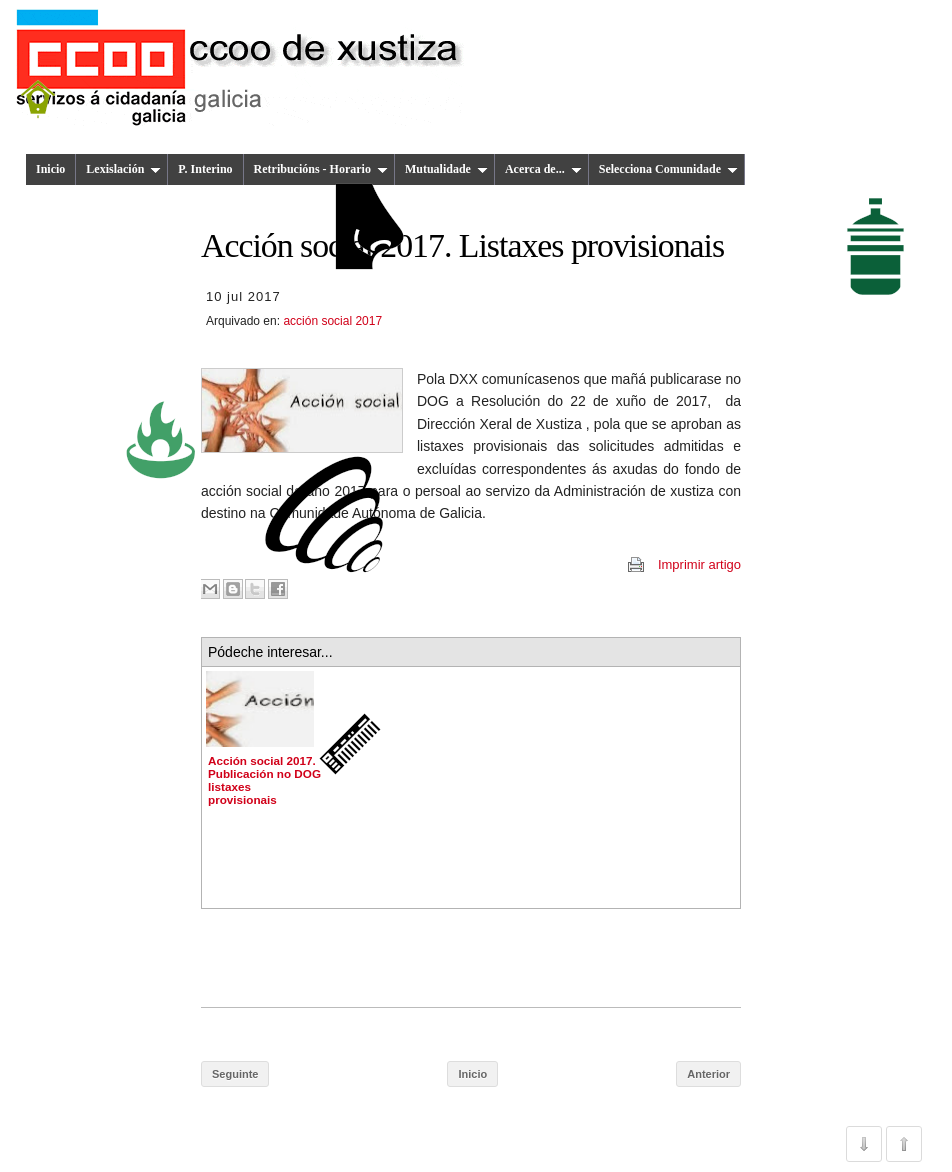  What do you see at coordinates (378, 226) in the screenshot?
I see `access scent or fragrance settings` at bounding box center [378, 226].